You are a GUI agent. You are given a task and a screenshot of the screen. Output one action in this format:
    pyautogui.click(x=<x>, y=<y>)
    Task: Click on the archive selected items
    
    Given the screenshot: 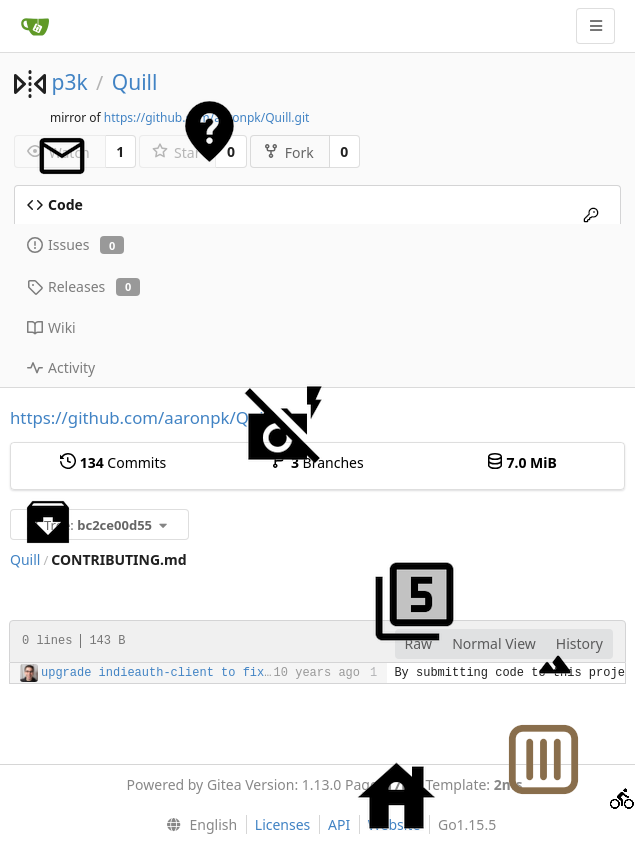 What is the action you would take?
    pyautogui.click(x=48, y=522)
    